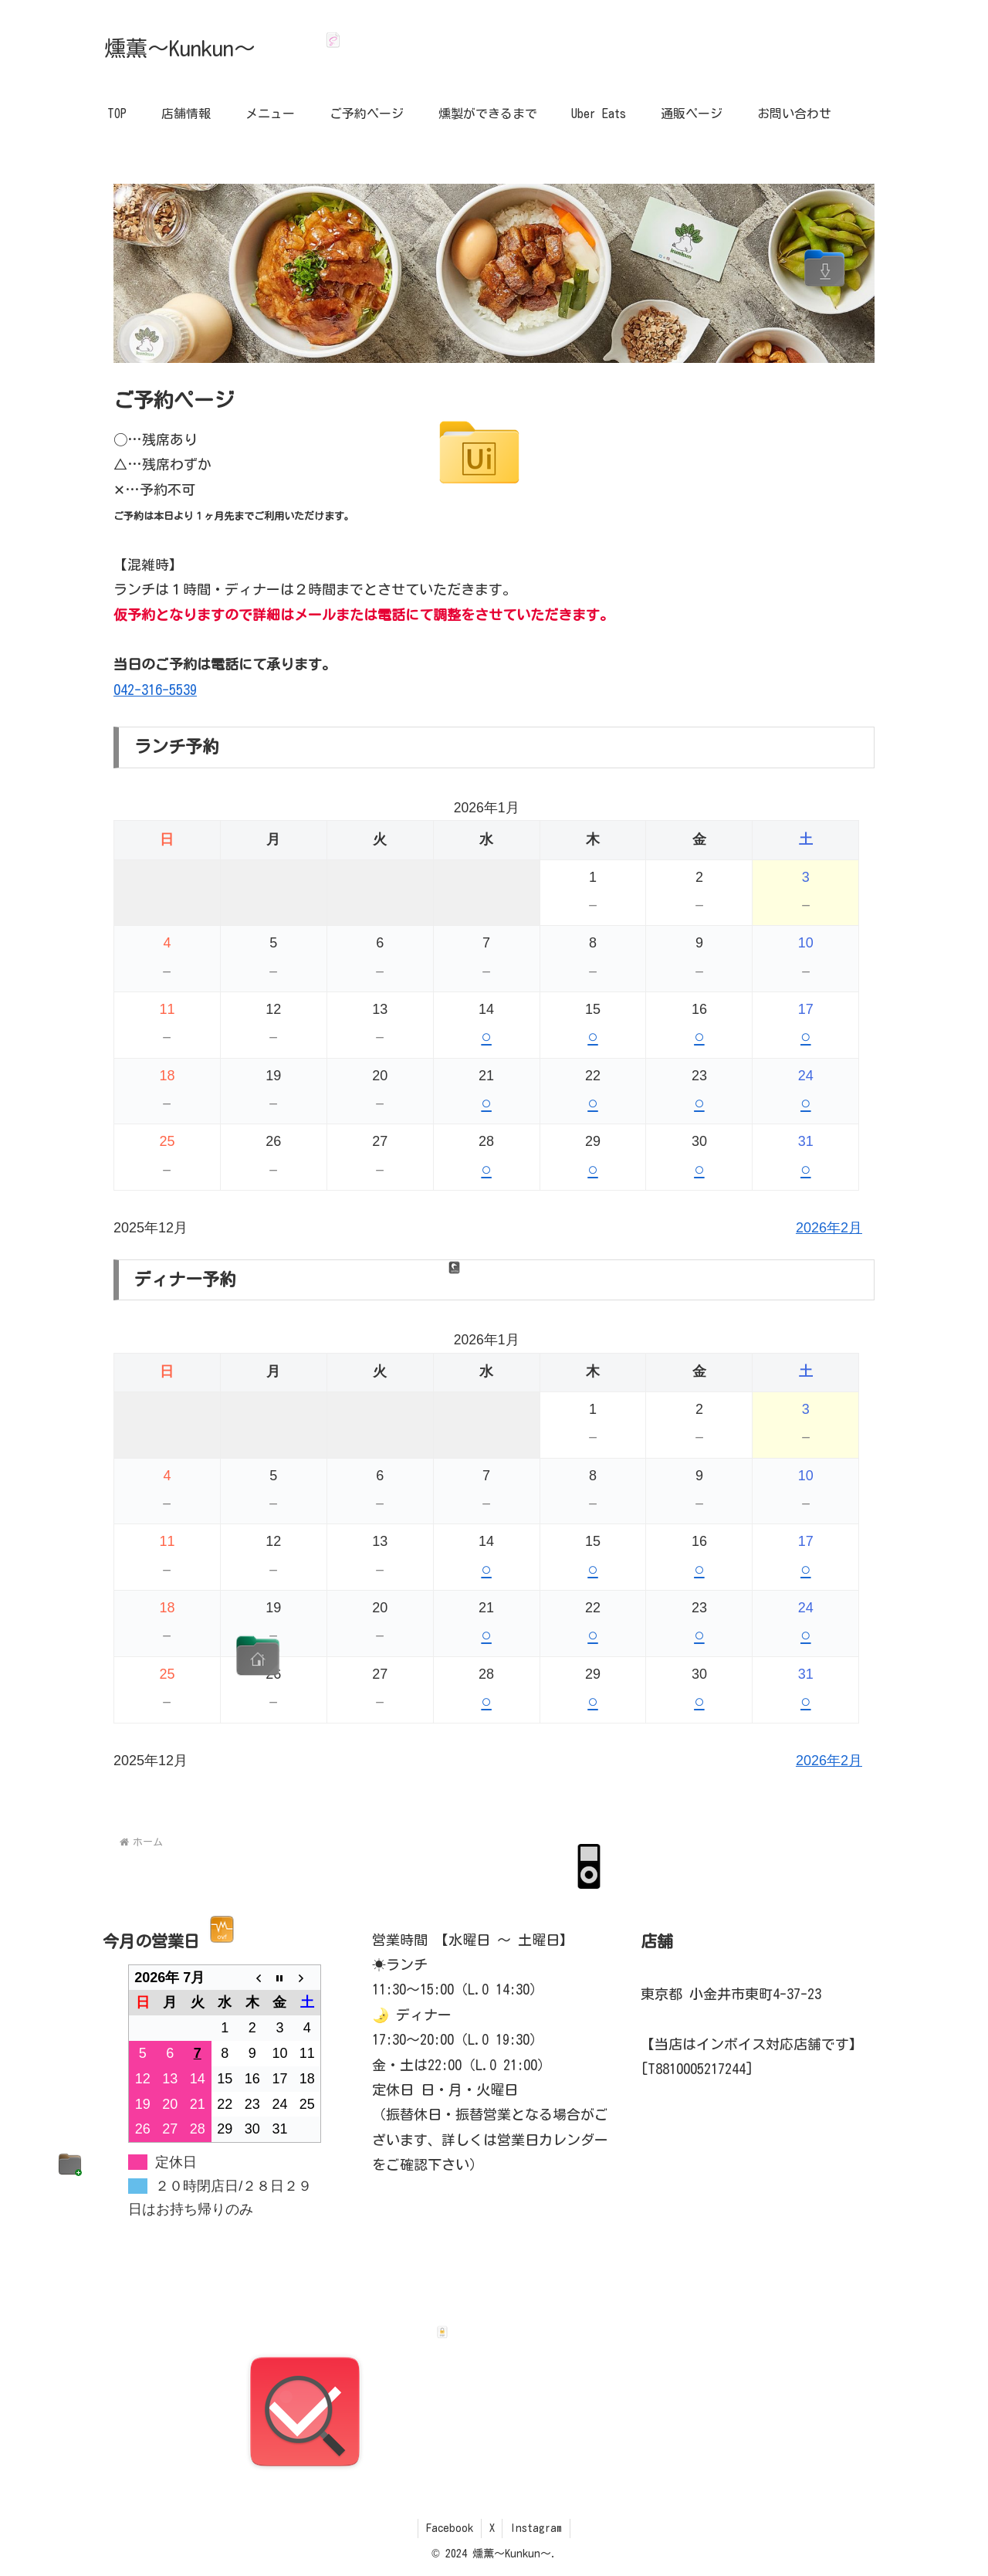 Image resolution: width=988 pixels, height=2576 pixels. Describe the element at coordinates (305, 2412) in the screenshot. I see `open dconf editor to browse and modify system configuration settings` at that location.